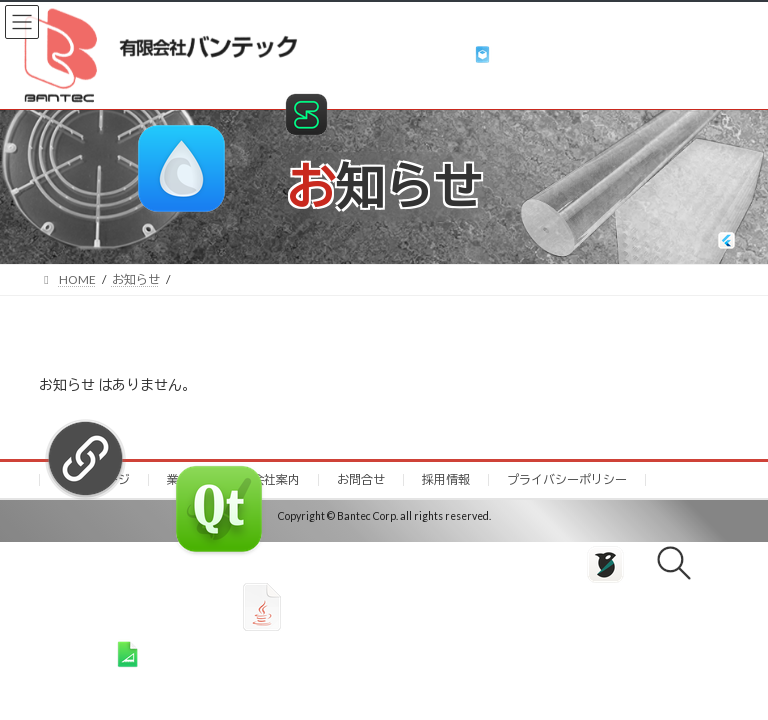 Image resolution: width=768 pixels, height=720 pixels. Describe the element at coordinates (262, 607) in the screenshot. I see `java source code file` at that location.